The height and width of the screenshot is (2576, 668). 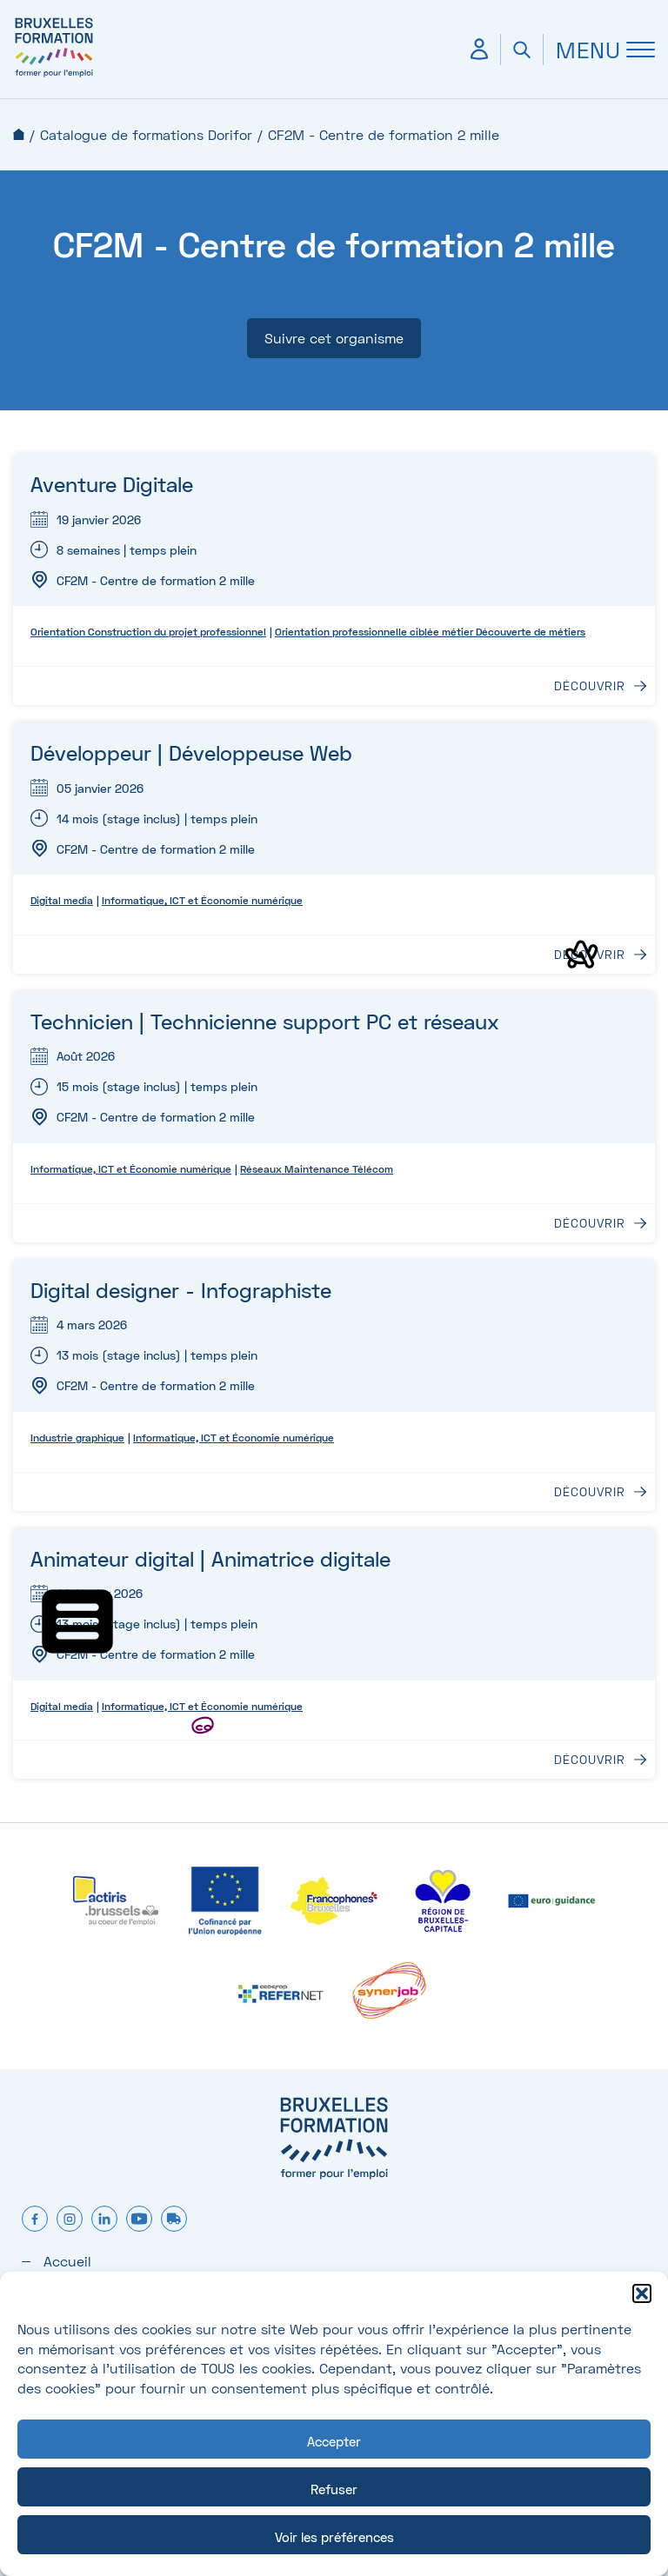 I want to click on view article or document content, so click(x=77, y=1621).